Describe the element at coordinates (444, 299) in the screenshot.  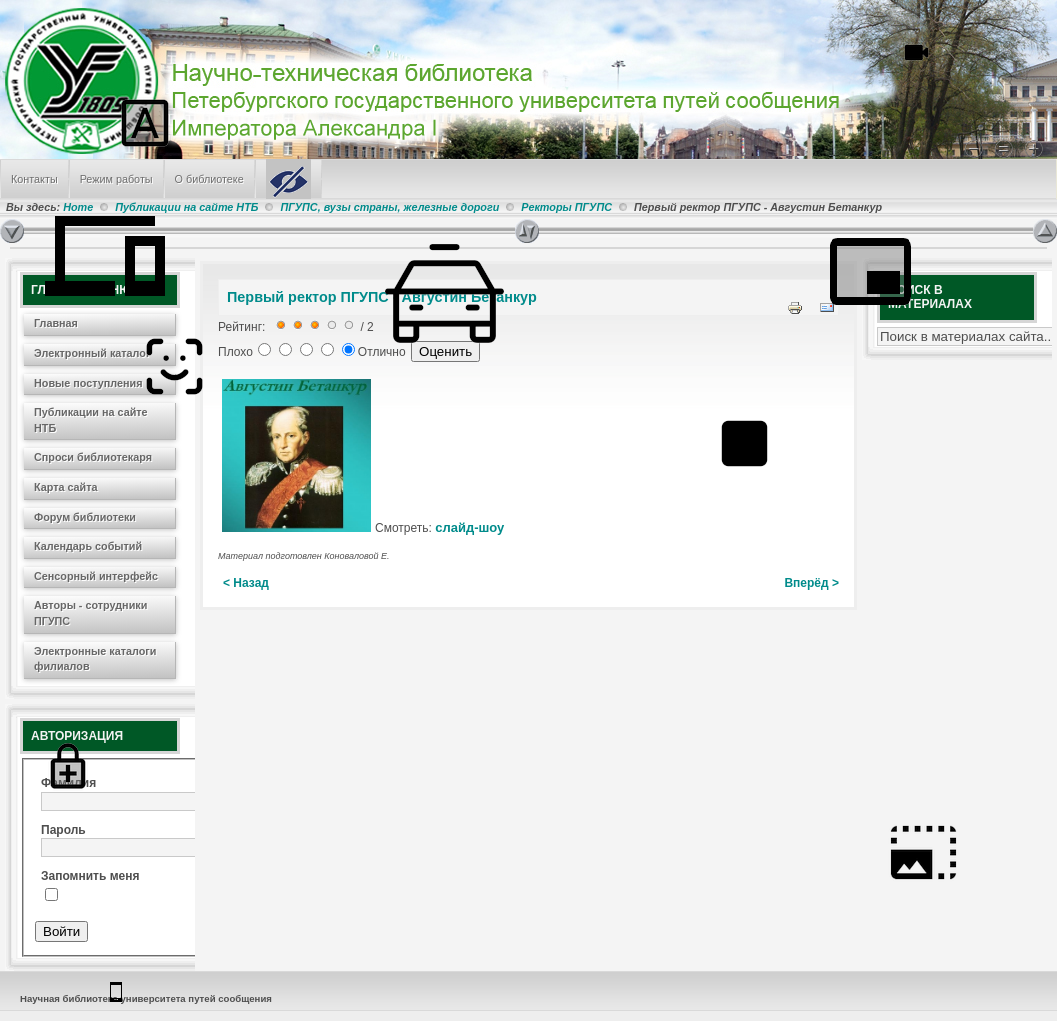
I see `contact or locate emergency services` at that location.